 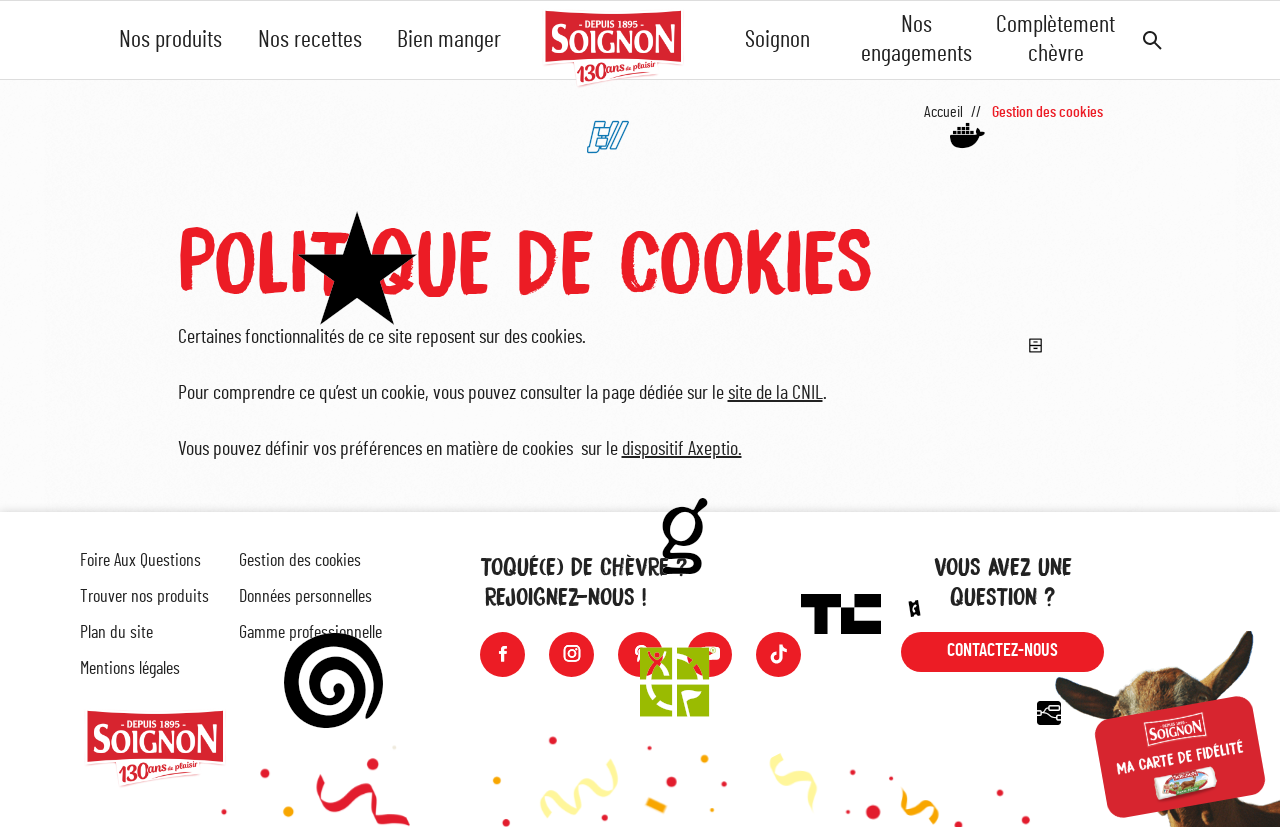 I want to click on open the Macy's app or website, so click(x=357, y=268).